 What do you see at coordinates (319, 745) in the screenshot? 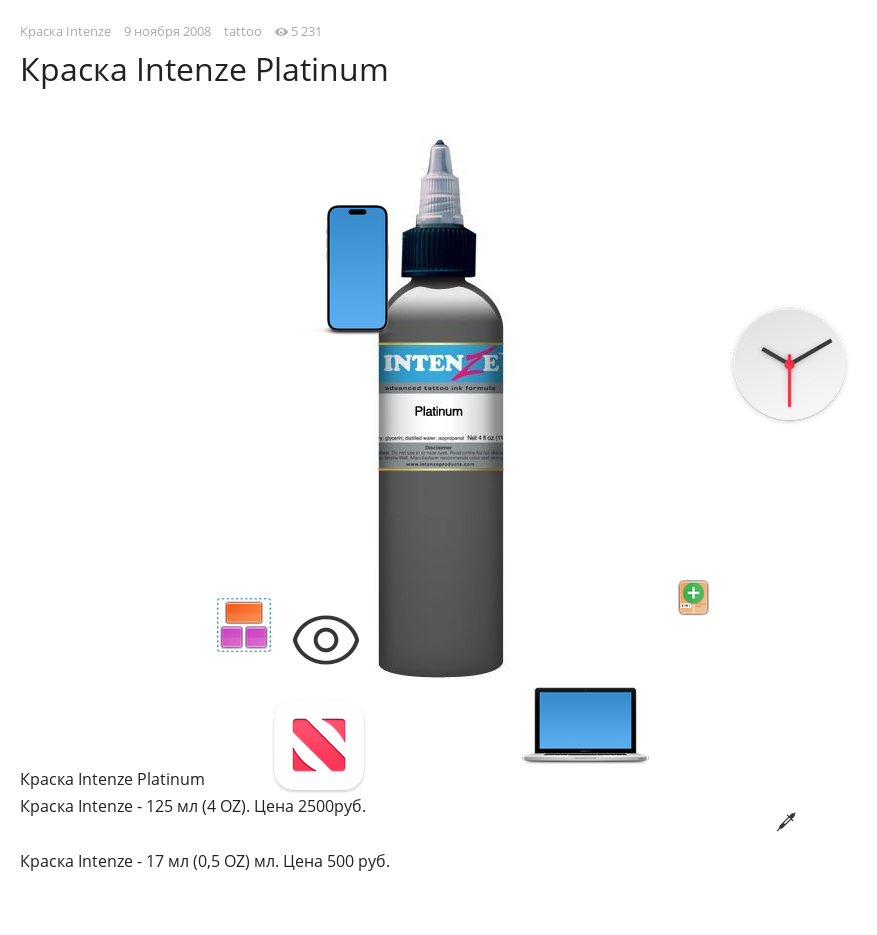
I see `open the apple news app` at bounding box center [319, 745].